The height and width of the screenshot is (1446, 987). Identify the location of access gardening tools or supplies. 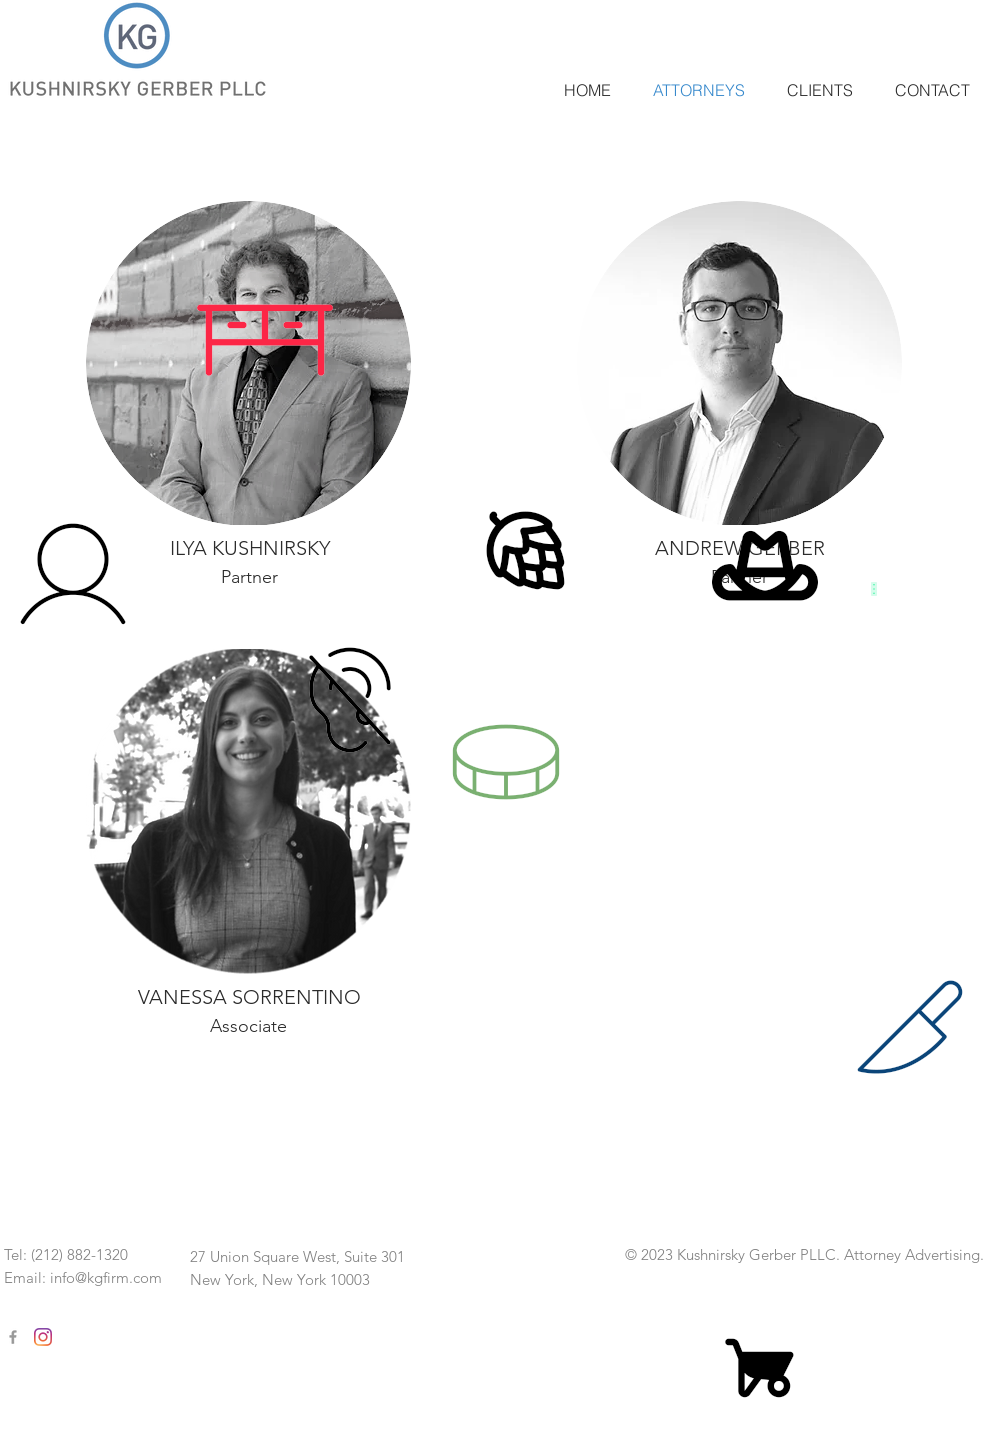
(761, 1368).